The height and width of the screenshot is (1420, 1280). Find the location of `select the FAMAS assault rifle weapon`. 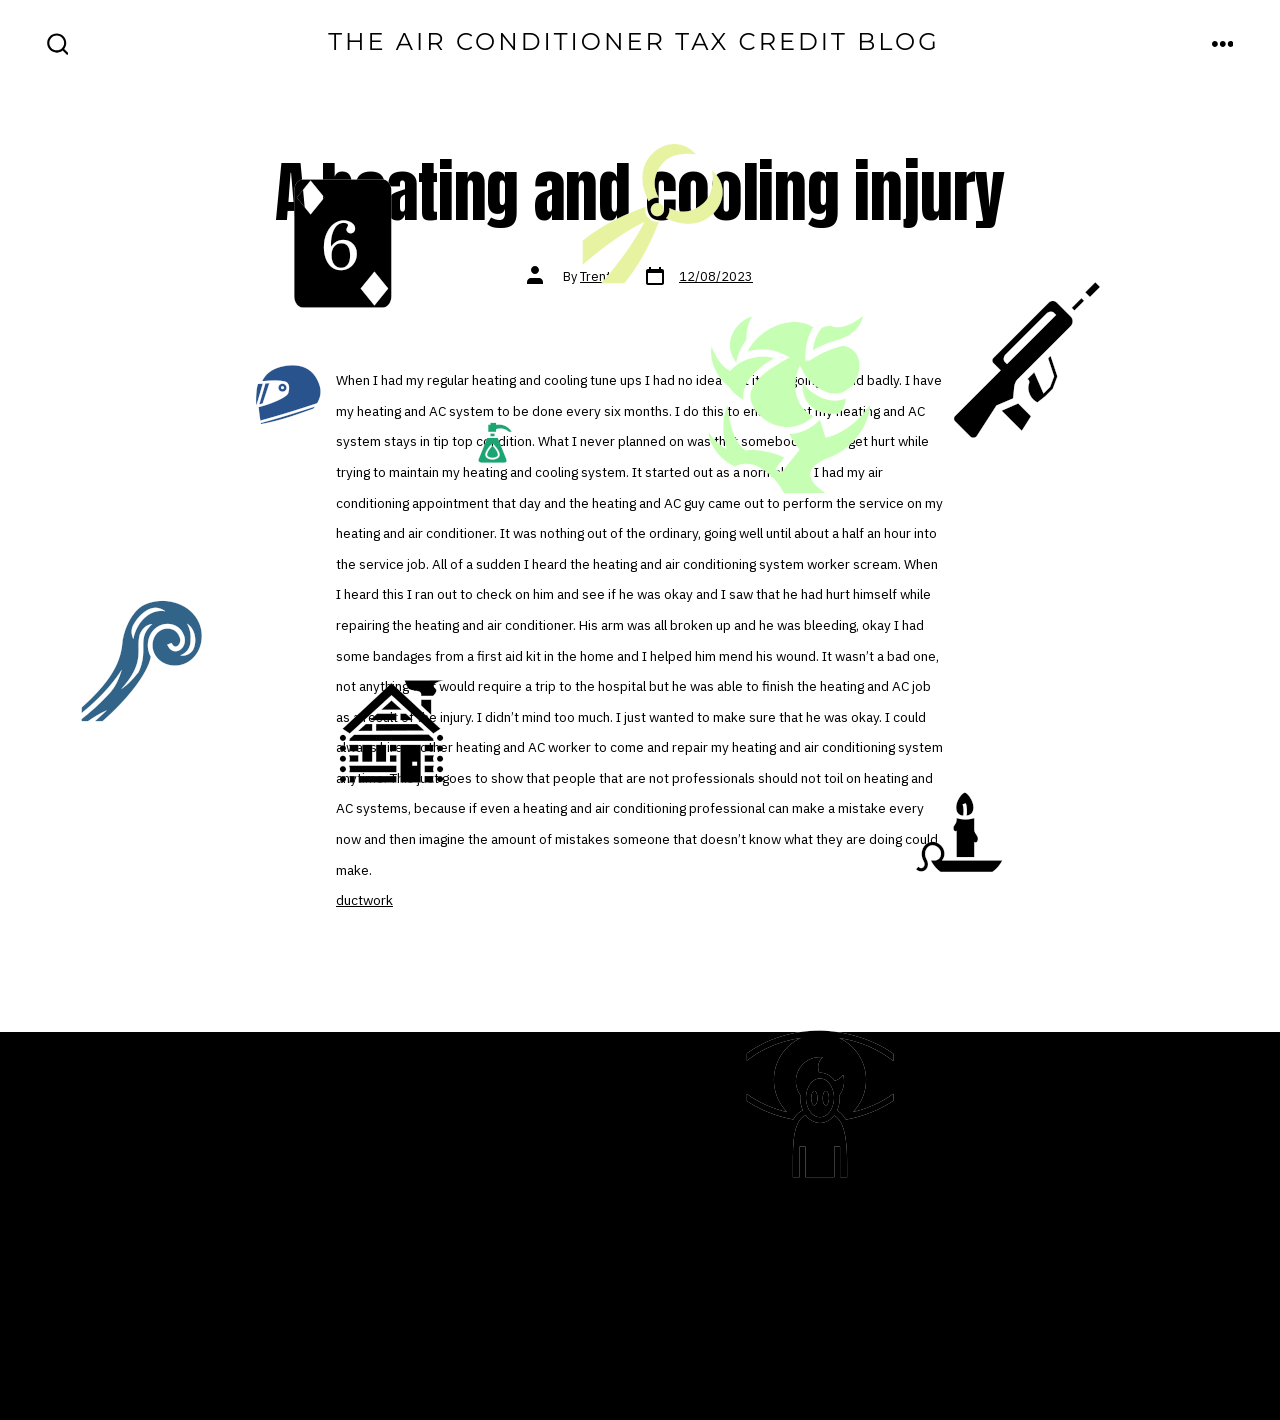

select the FAMAS assault rifle weapon is located at coordinates (1027, 360).